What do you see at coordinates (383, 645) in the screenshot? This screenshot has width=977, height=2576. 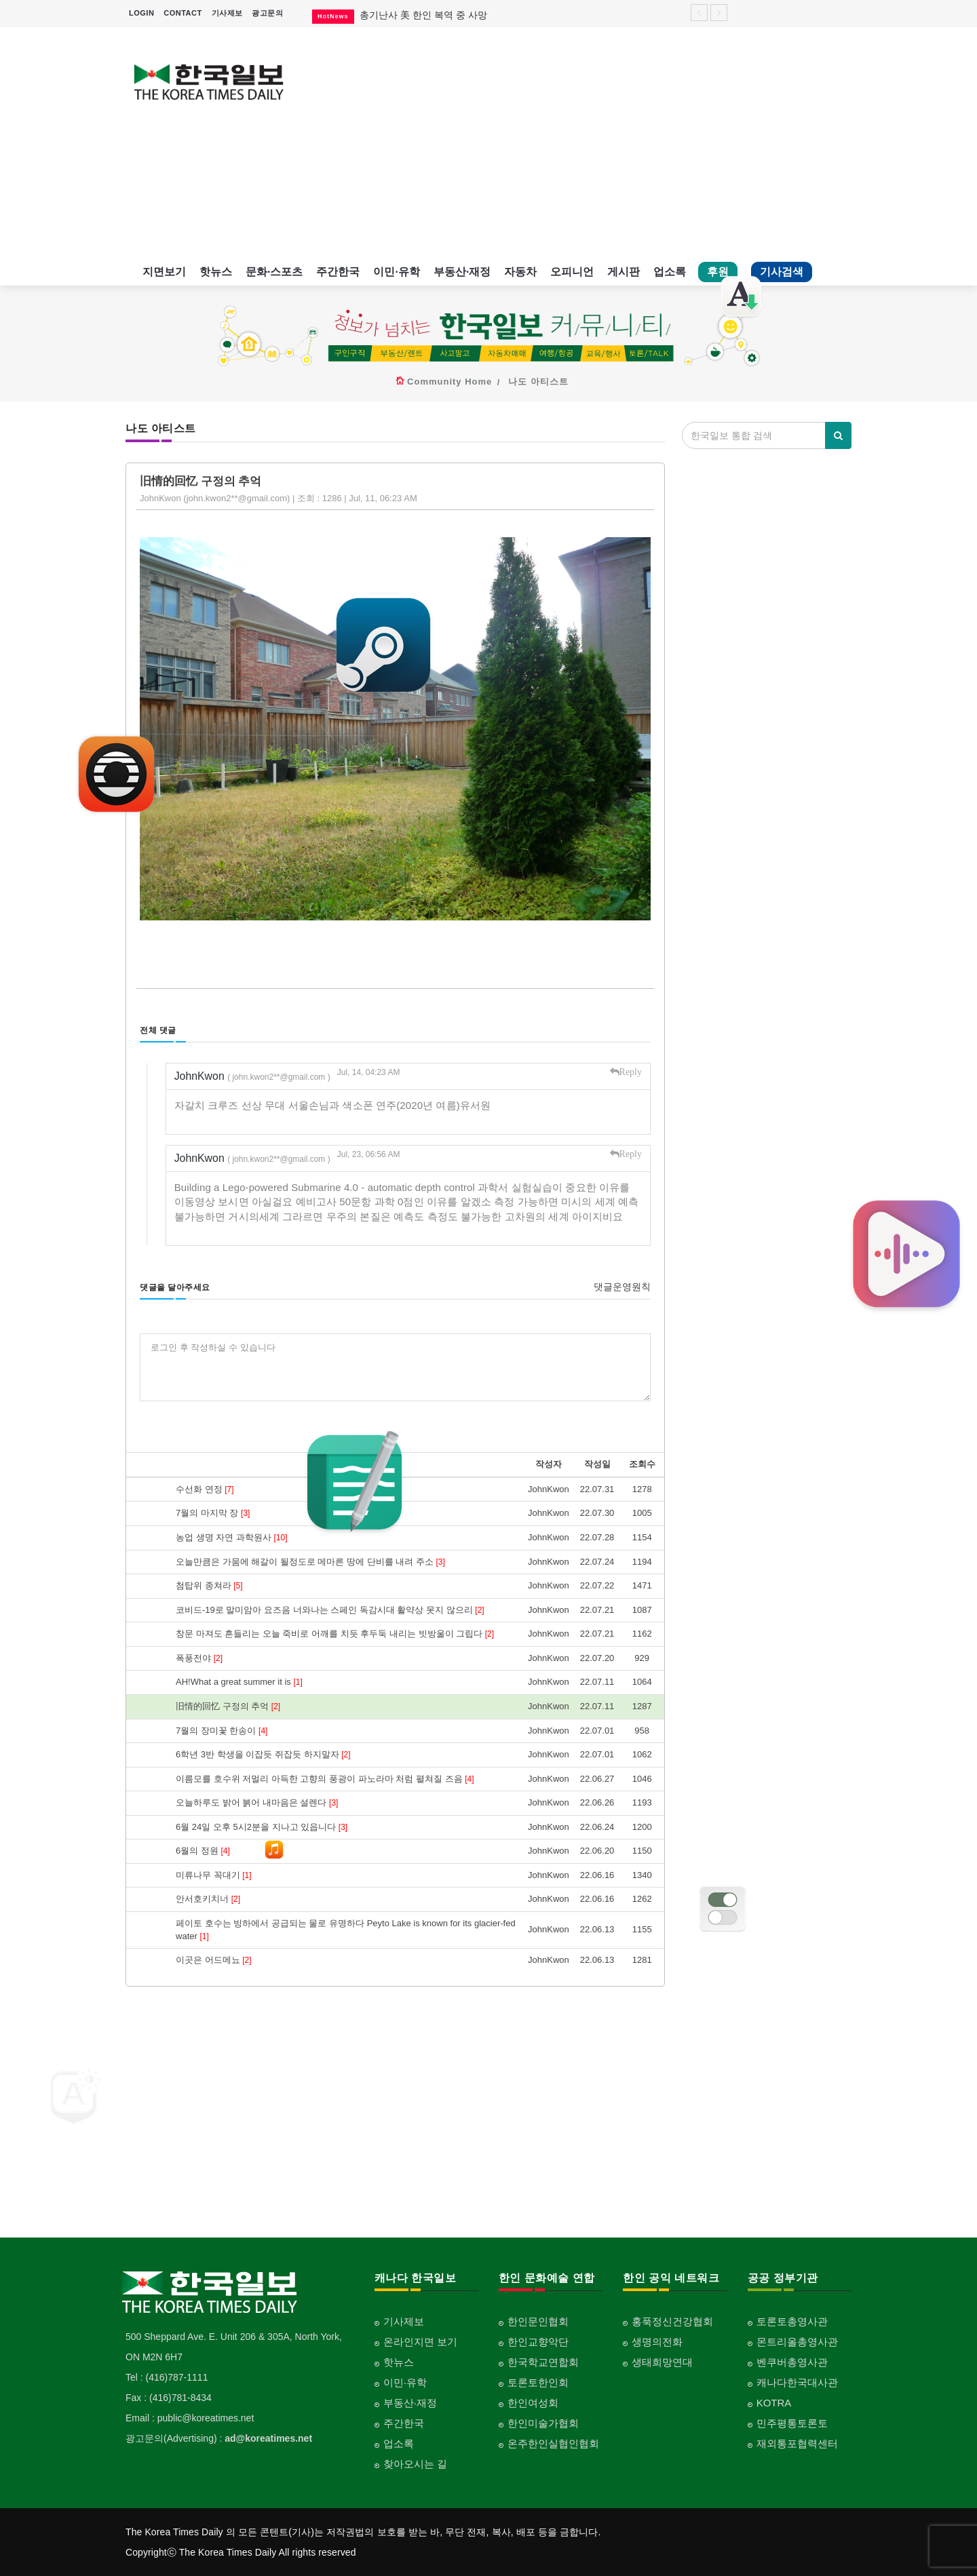 I see `open the steam gaming platform` at bounding box center [383, 645].